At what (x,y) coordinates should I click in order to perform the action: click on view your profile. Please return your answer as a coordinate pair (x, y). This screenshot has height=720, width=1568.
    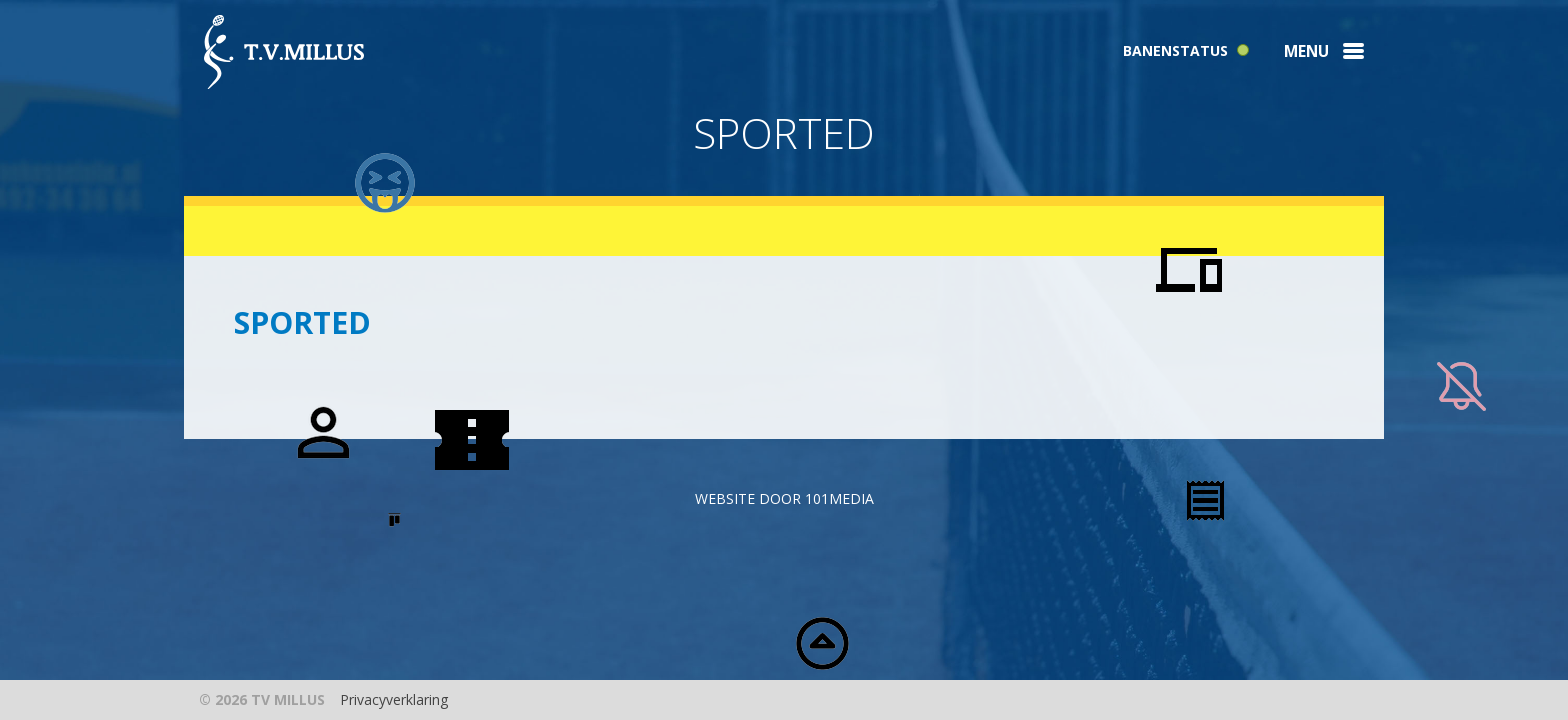
    Looking at the image, I should click on (323, 432).